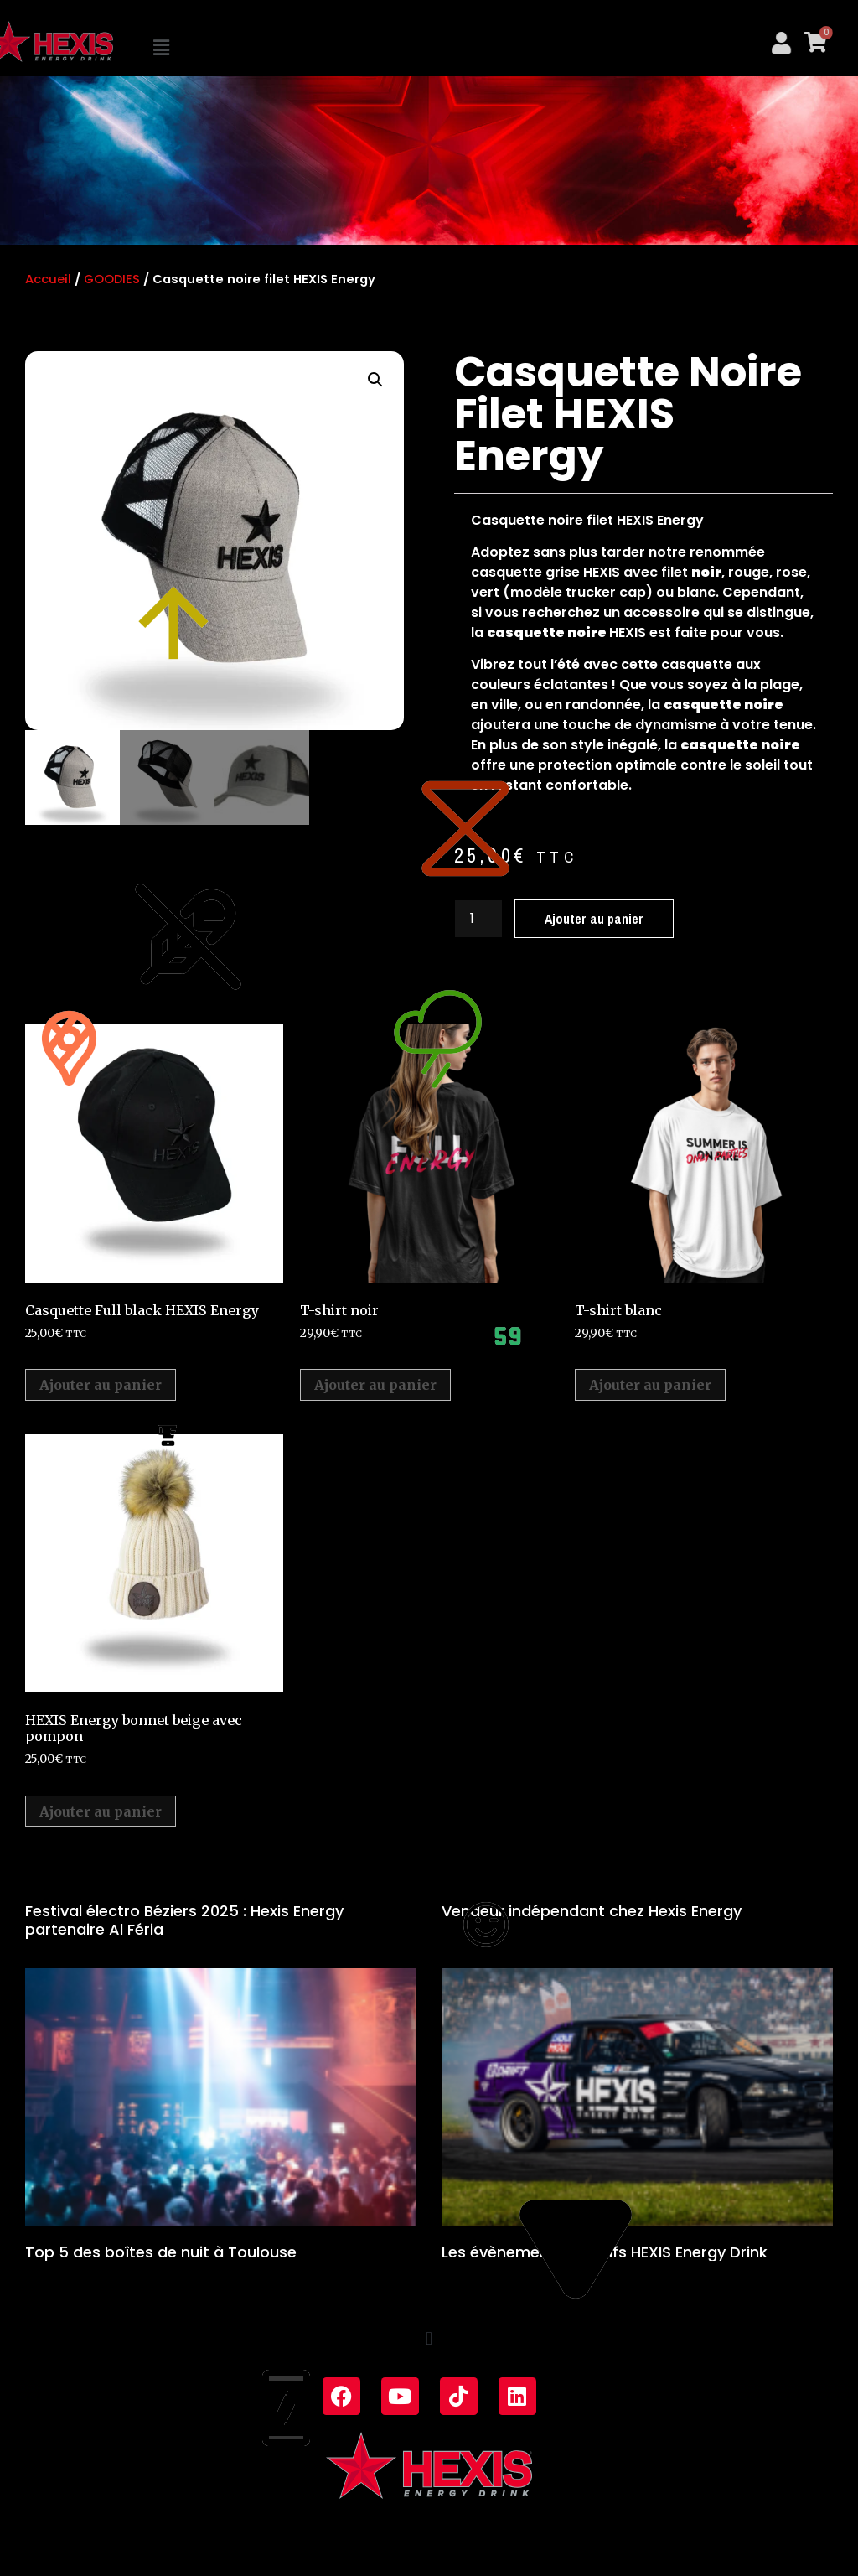 The image size is (858, 2576). Describe the element at coordinates (69, 1048) in the screenshot. I see `open google maps` at that location.